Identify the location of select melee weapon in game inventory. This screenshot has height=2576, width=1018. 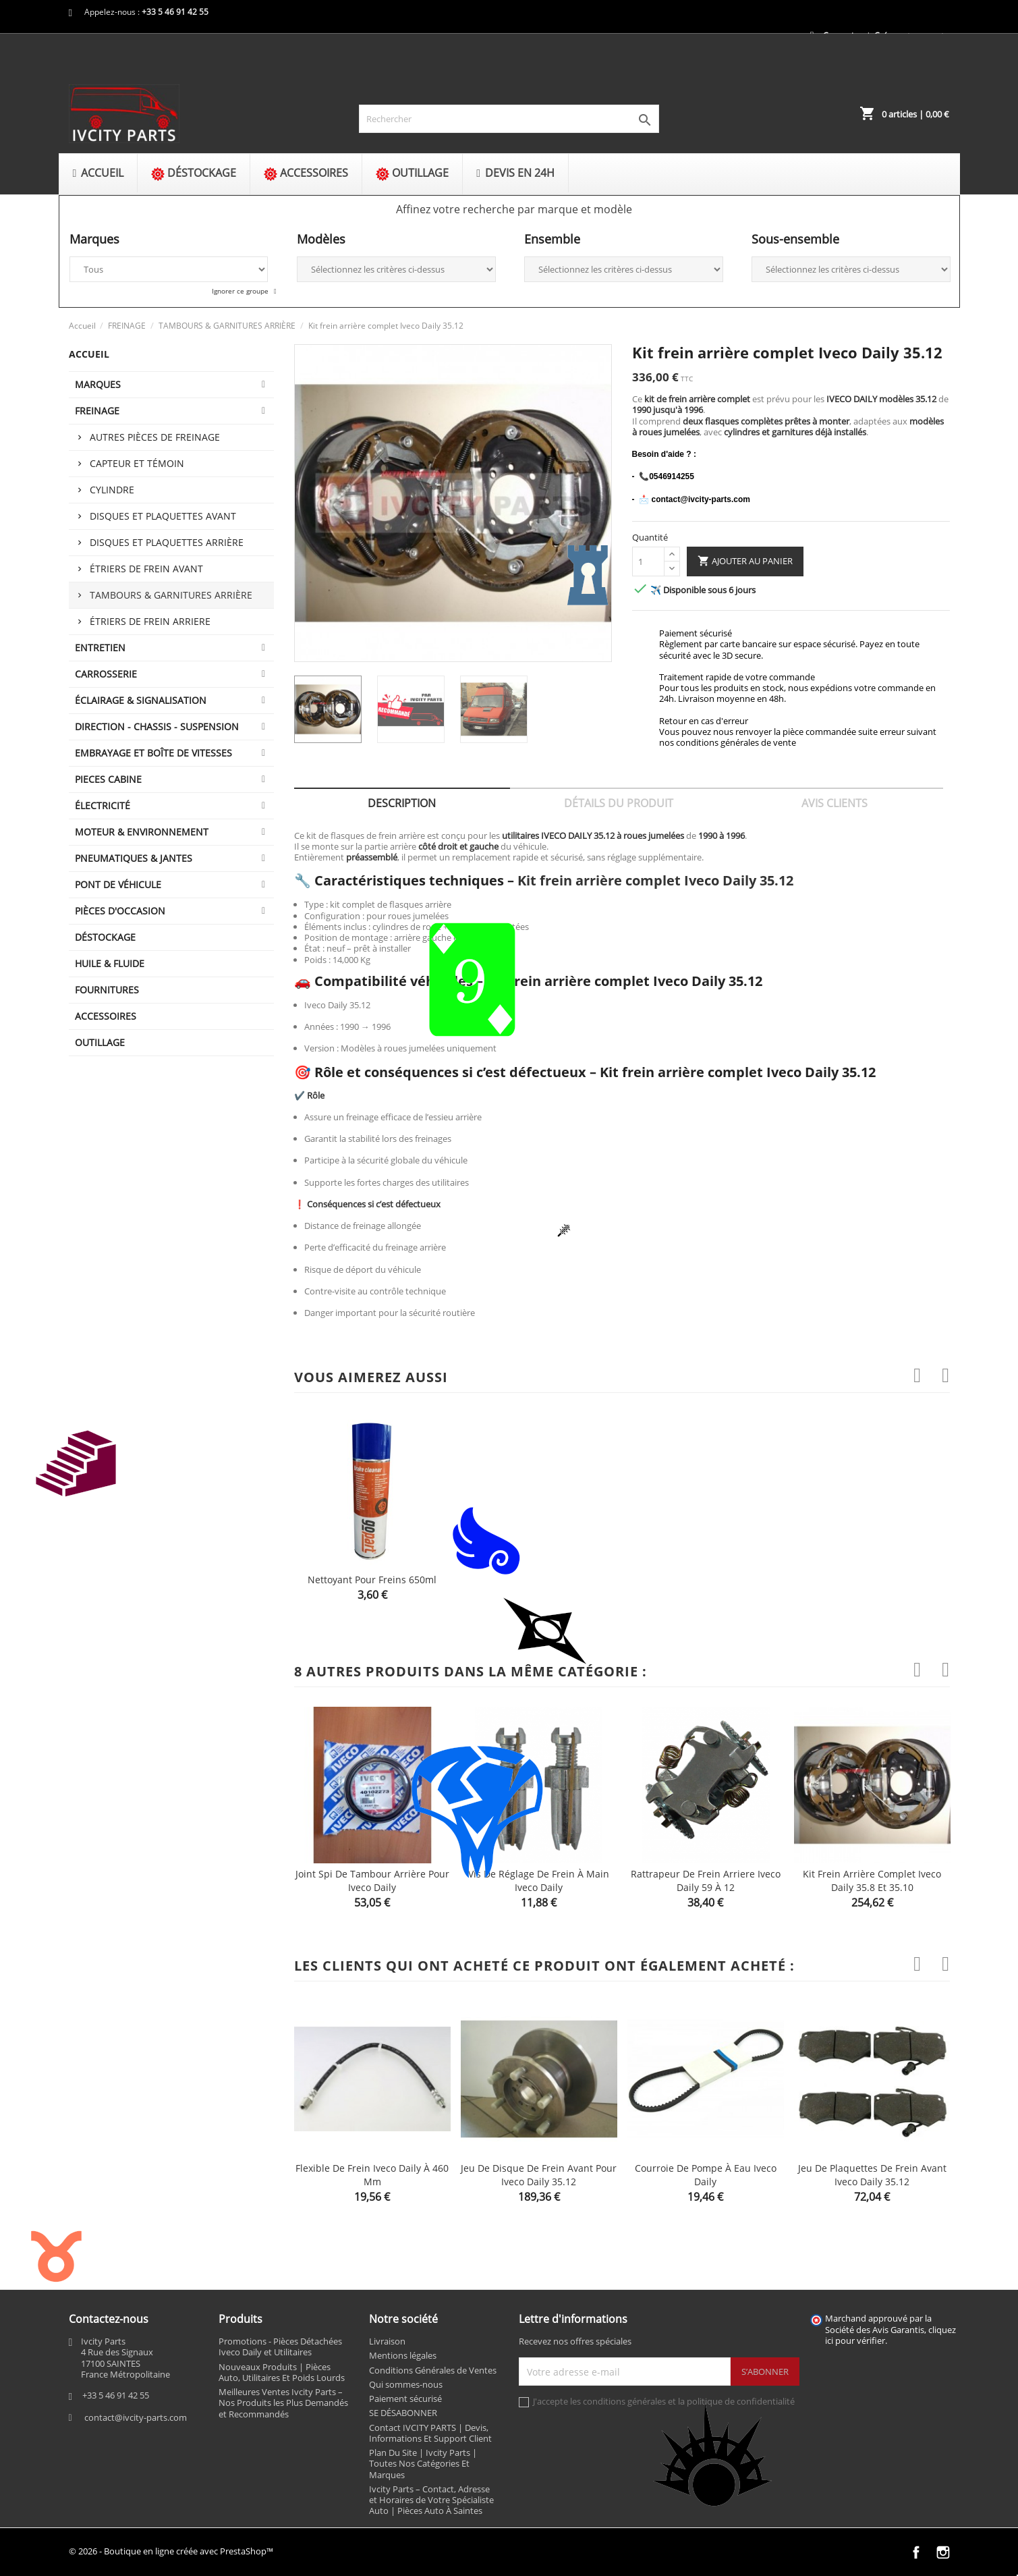
(564, 1230).